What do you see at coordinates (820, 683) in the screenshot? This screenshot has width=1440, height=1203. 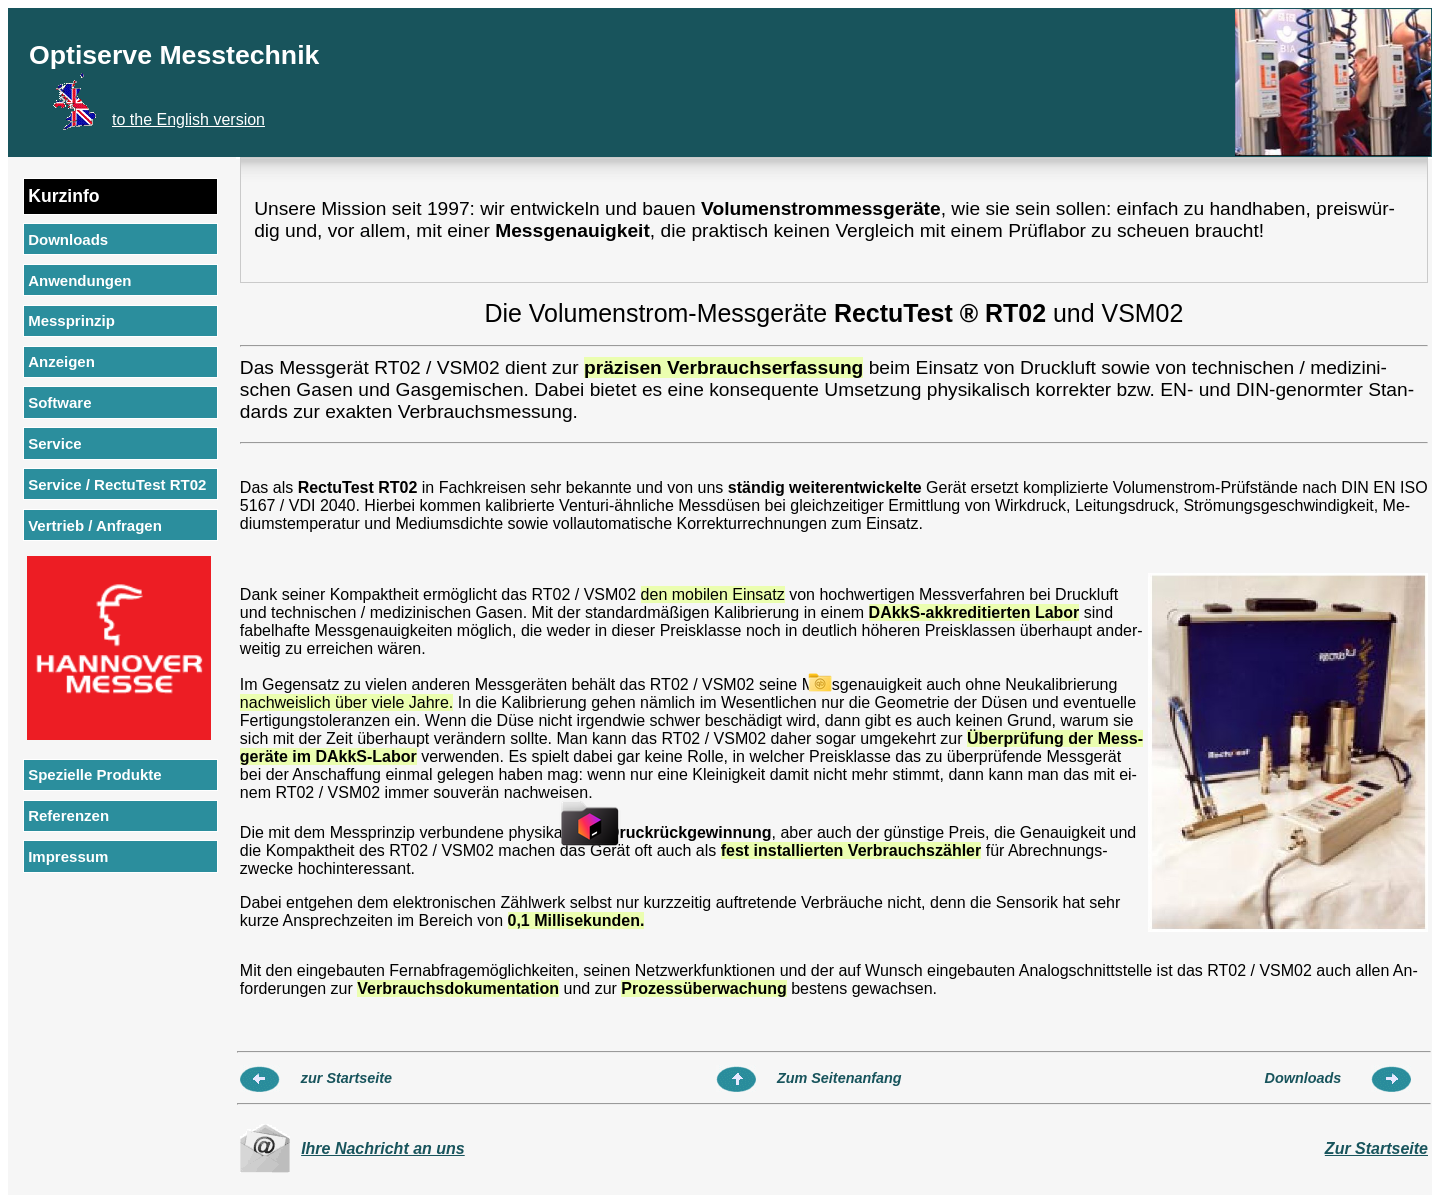 I see `open qbittorrent downloads folder` at bounding box center [820, 683].